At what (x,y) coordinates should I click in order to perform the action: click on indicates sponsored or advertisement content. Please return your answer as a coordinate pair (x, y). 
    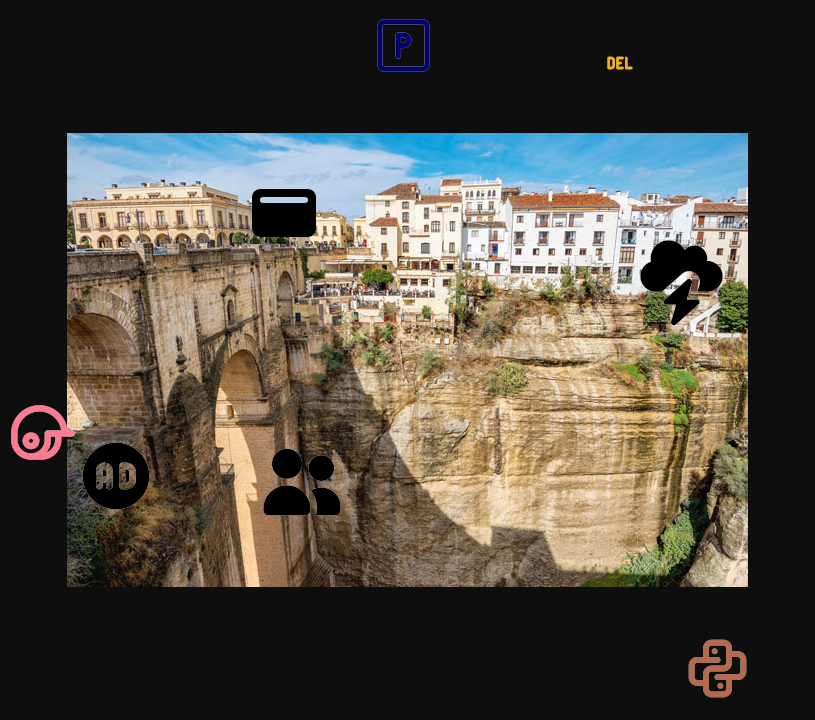
    Looking at the image, I should click on (116, 476).